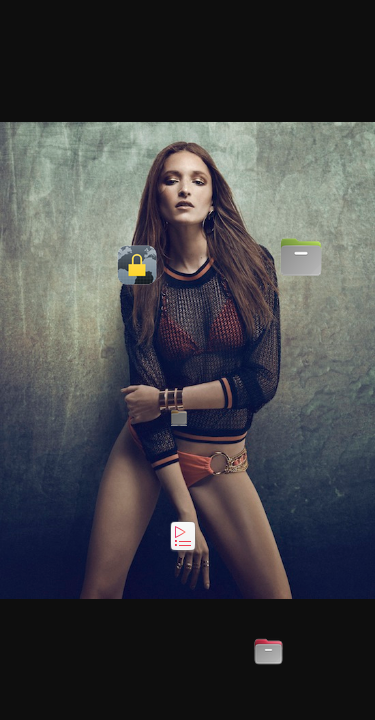 This screenshot has height=720, width=375. What do you see at coordinates (179, 418) in the screenshot?
I see `access files stored on a remote server` at bounding box center [179, 418].